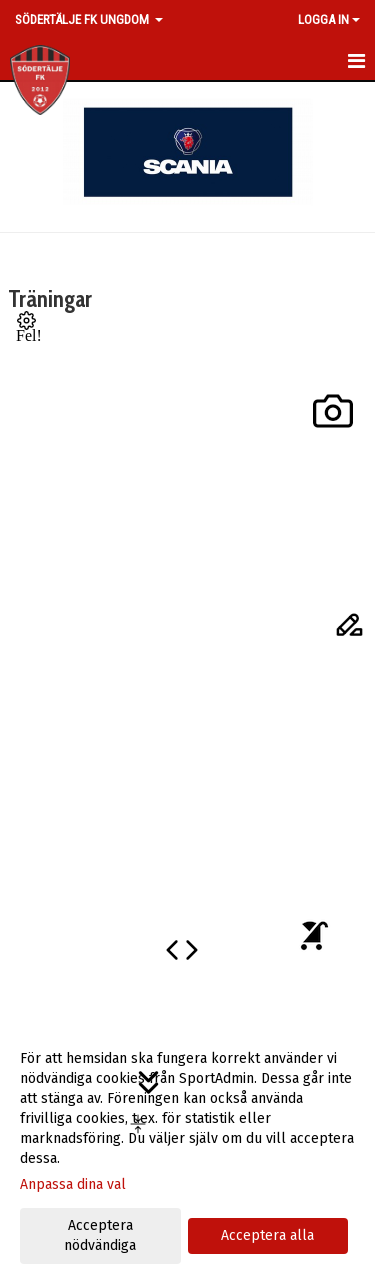 The height and width of the screenshot is (1284, 375). What do you see at coordinates (26, 320) in the screenshot?
I see `access app settings and preferences` at bounding box center [26, 320].